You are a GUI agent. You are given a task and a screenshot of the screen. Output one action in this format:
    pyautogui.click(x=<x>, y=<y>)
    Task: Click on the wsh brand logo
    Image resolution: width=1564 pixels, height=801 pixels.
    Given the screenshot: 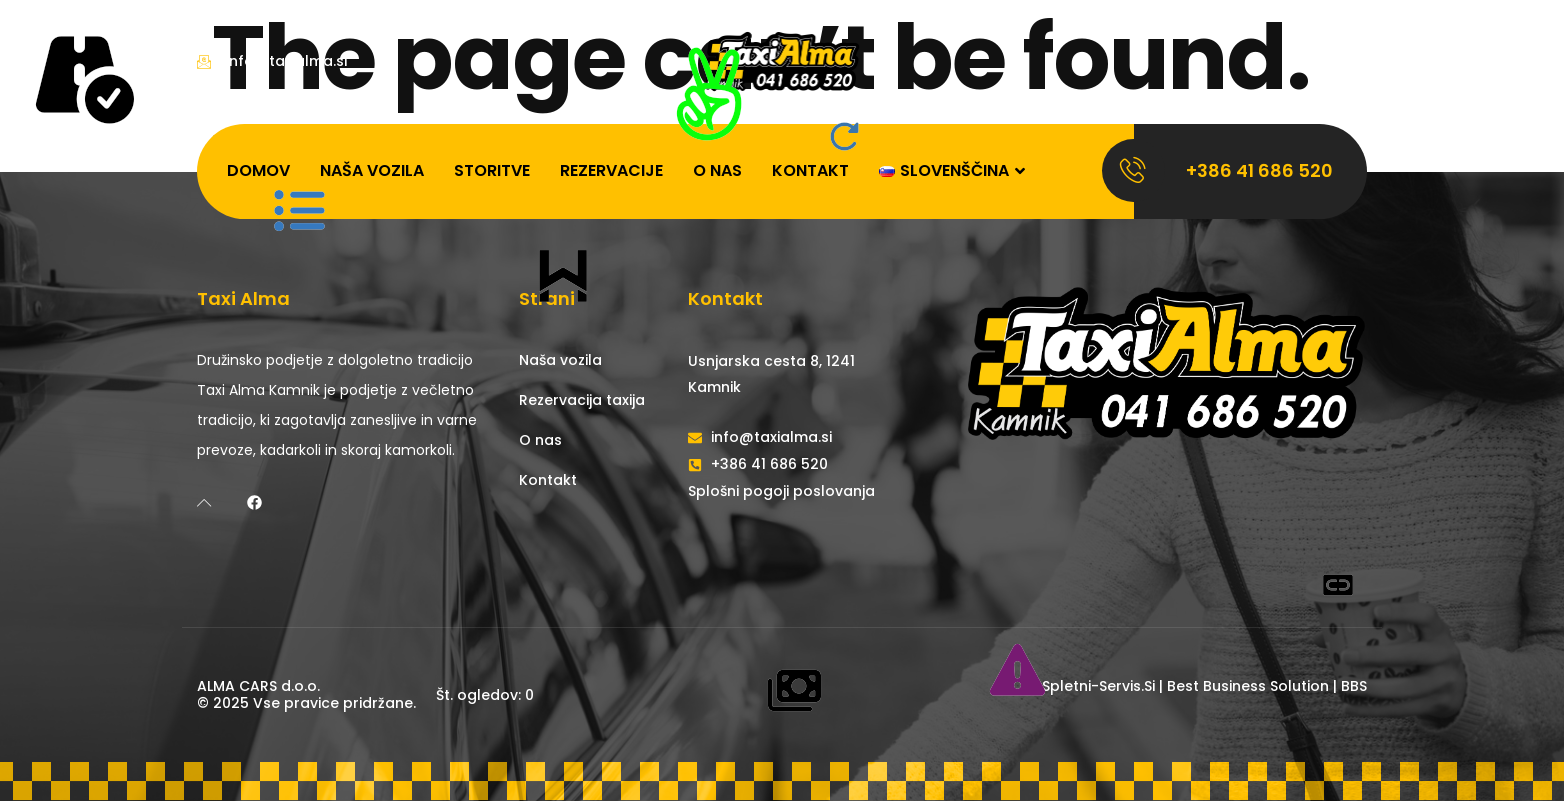 What is the action you would take?
    pyautogui.click(x=563, y=276)
    